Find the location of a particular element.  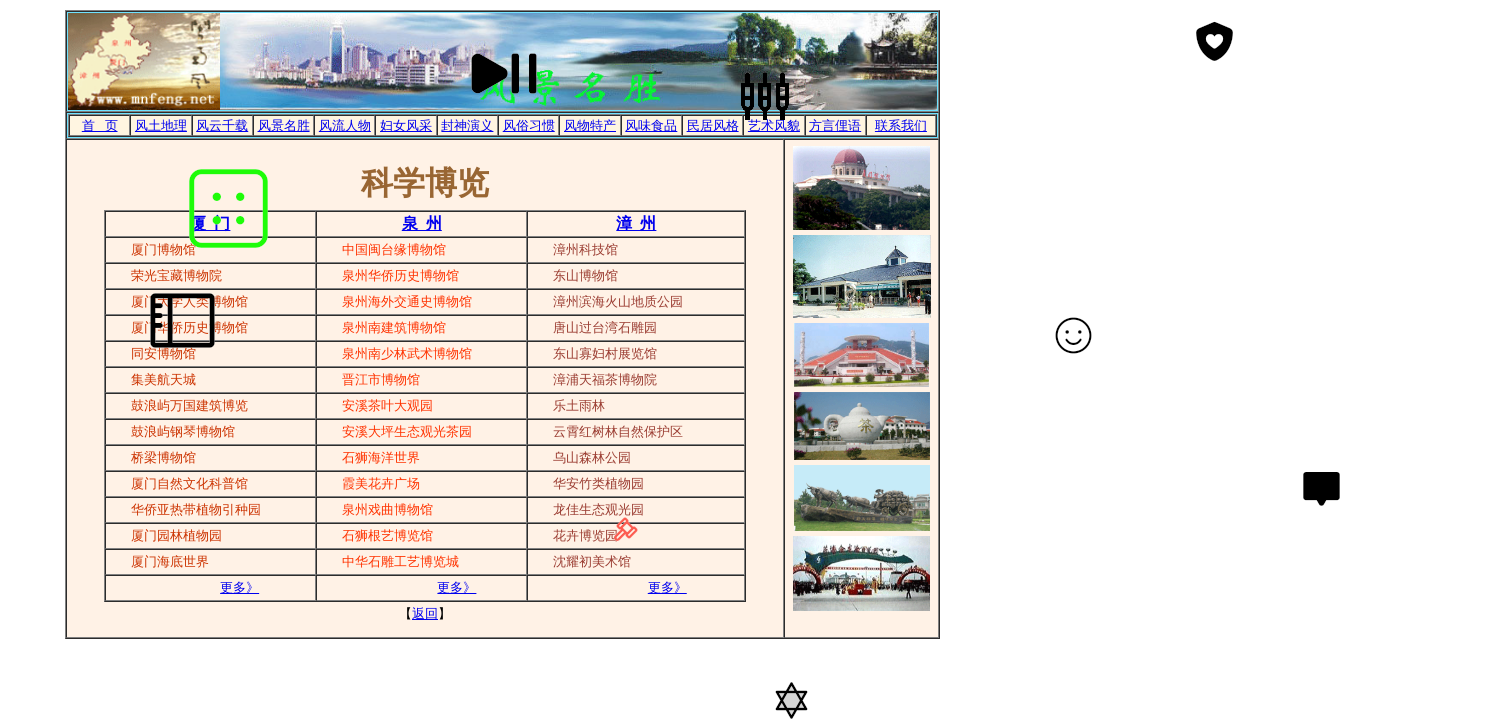

configure audio or video input connections is located at coordinates (765, 96).